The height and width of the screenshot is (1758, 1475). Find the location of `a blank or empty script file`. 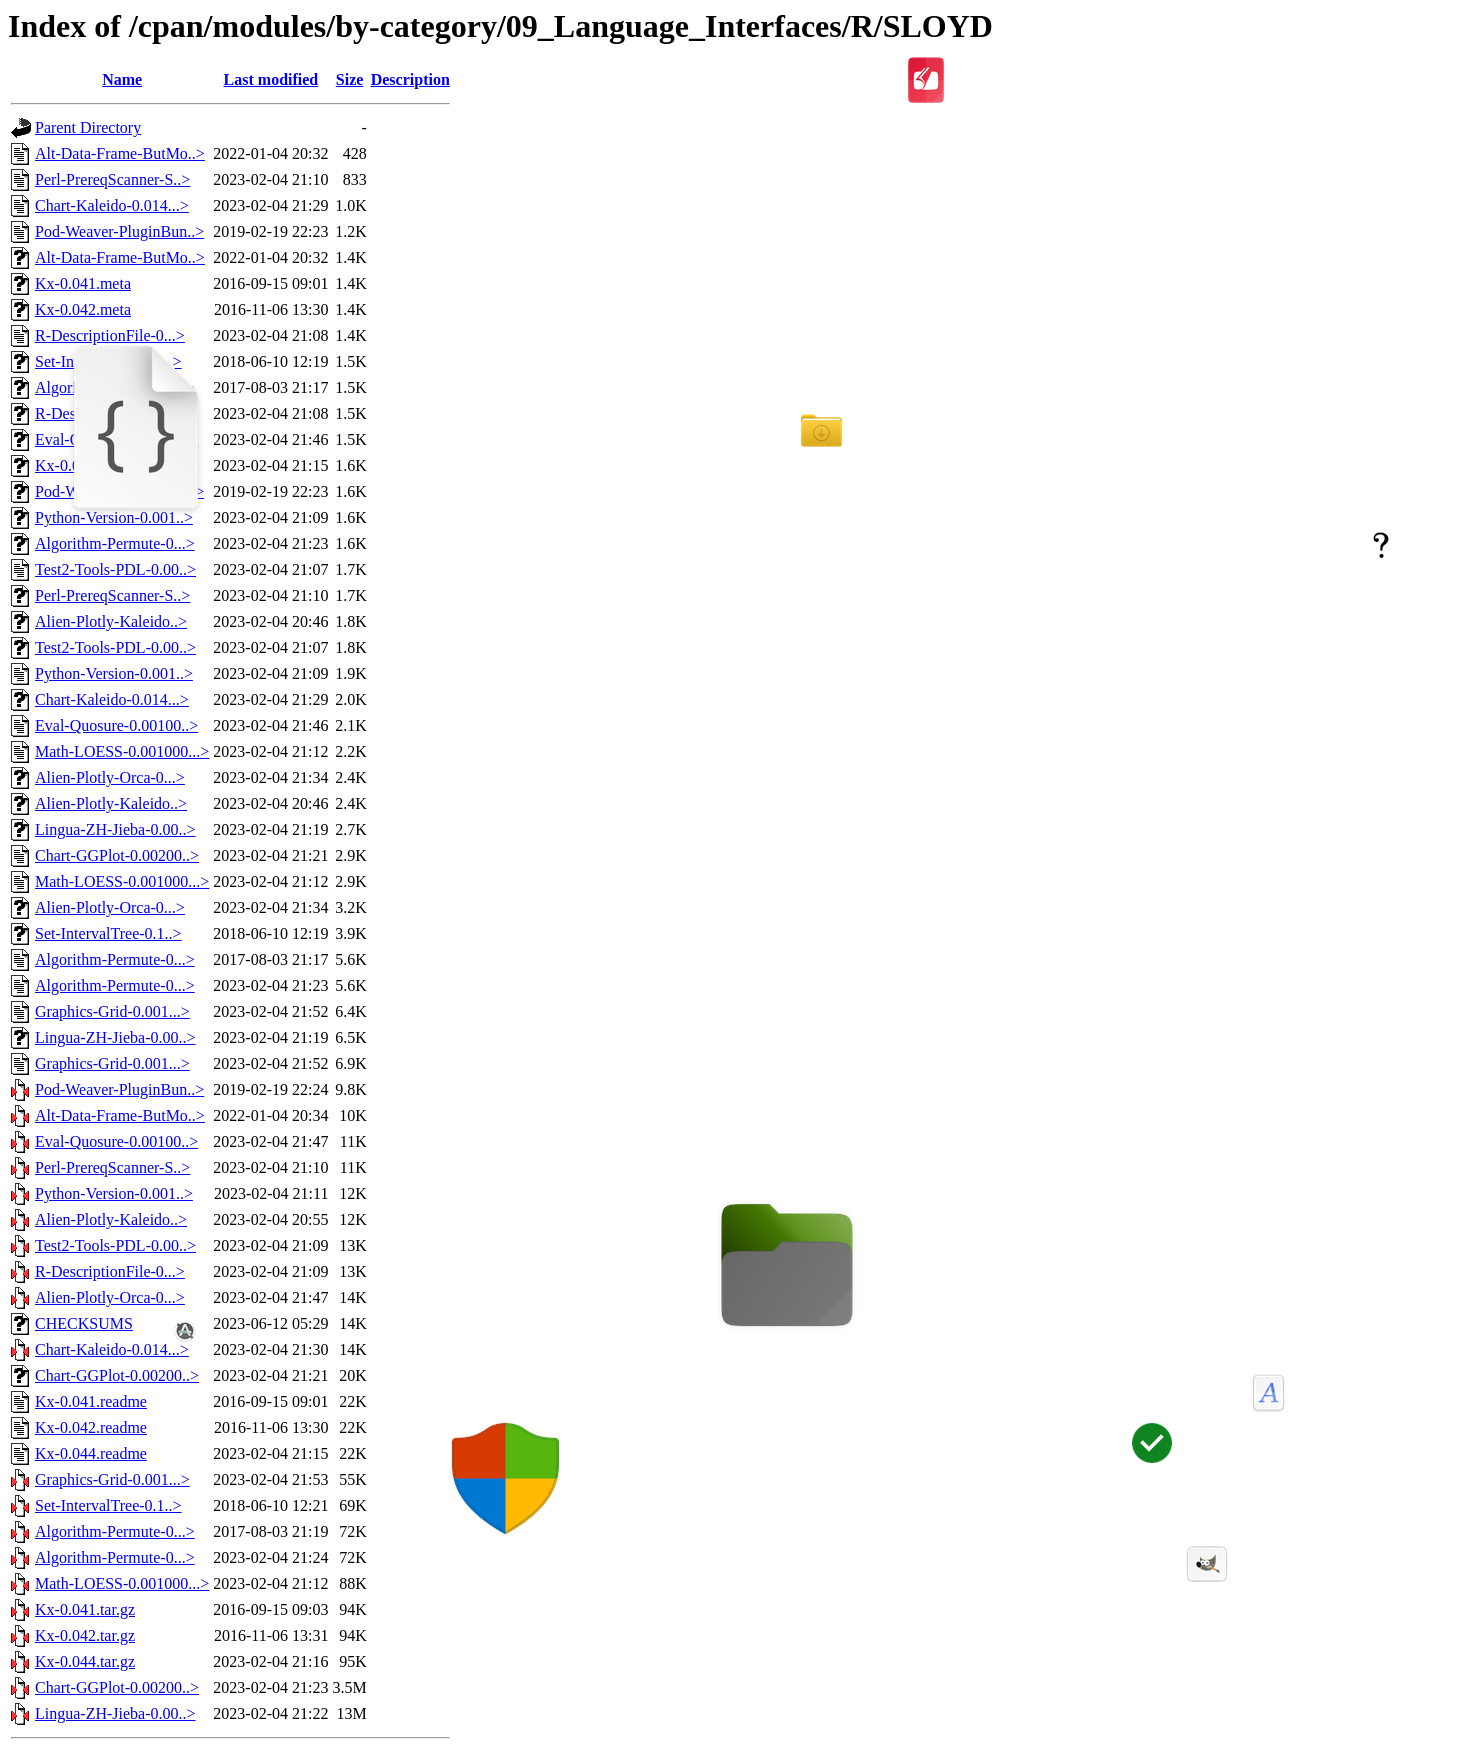

a blank or empty script file is located at coordinates (136, 430).